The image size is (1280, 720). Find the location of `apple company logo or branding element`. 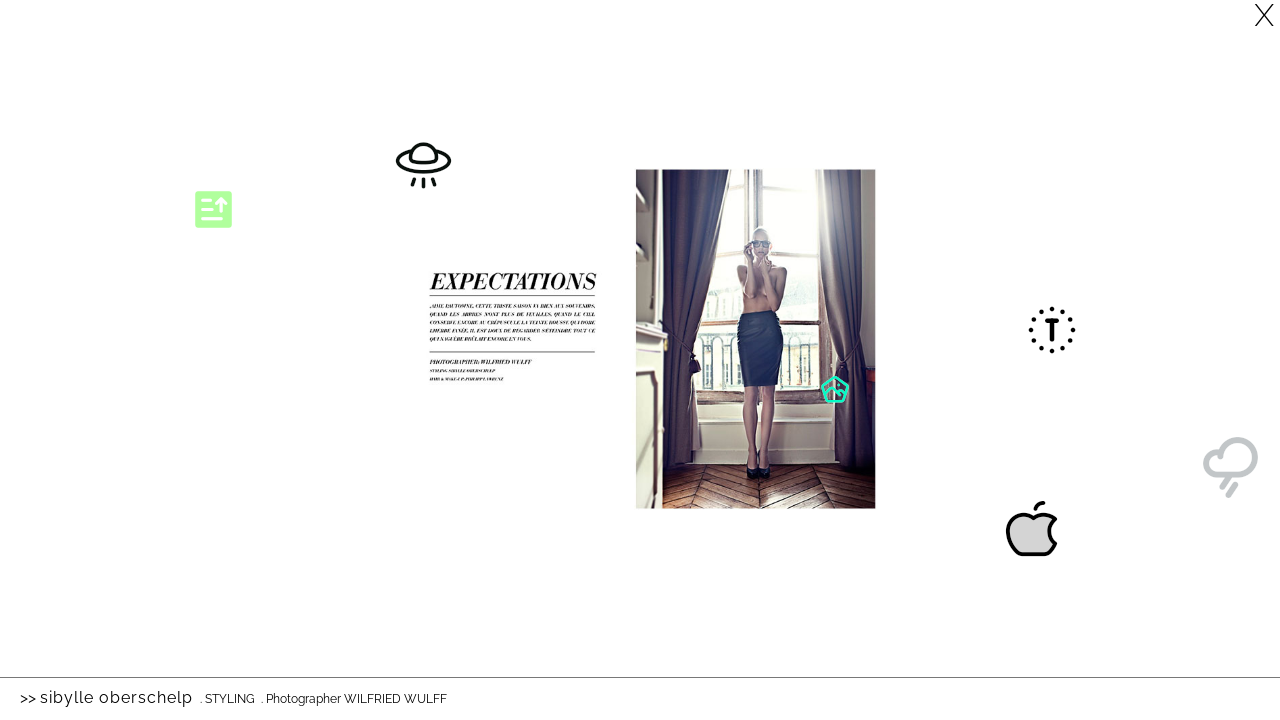

apple company logo or branding element is located at coordinates (1033, 532).